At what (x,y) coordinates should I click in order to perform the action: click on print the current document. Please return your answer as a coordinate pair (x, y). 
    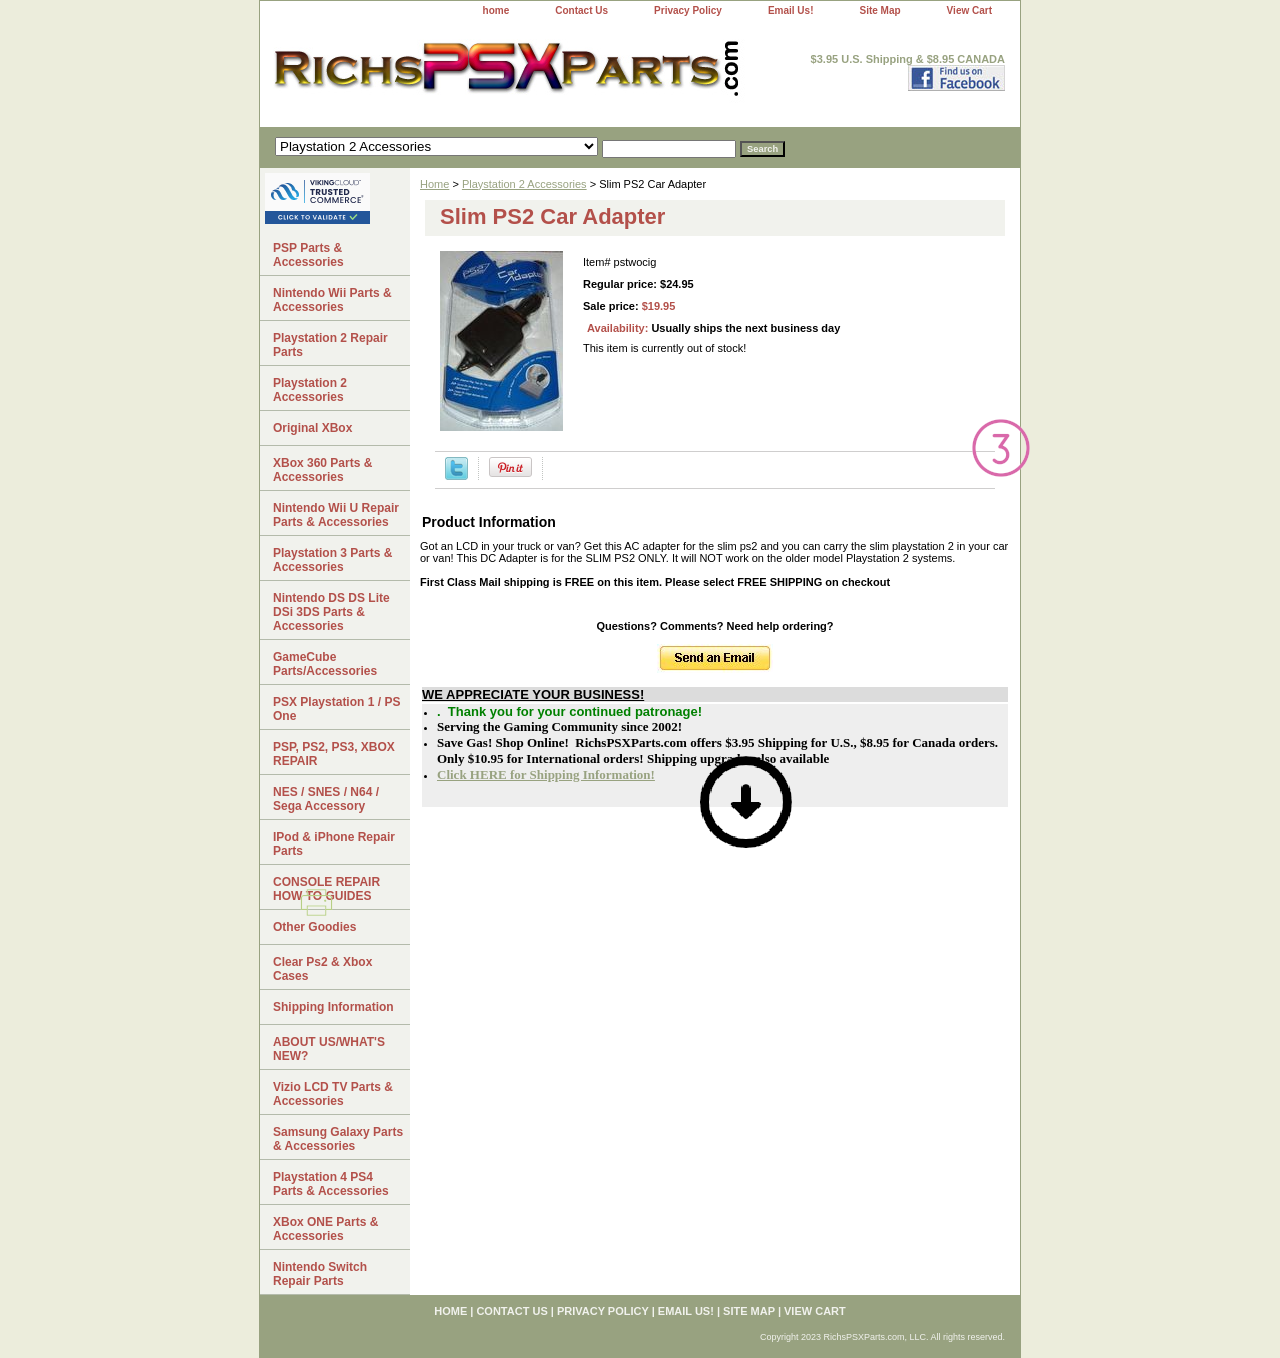
    Looking at the image, I should click on (316, 902).